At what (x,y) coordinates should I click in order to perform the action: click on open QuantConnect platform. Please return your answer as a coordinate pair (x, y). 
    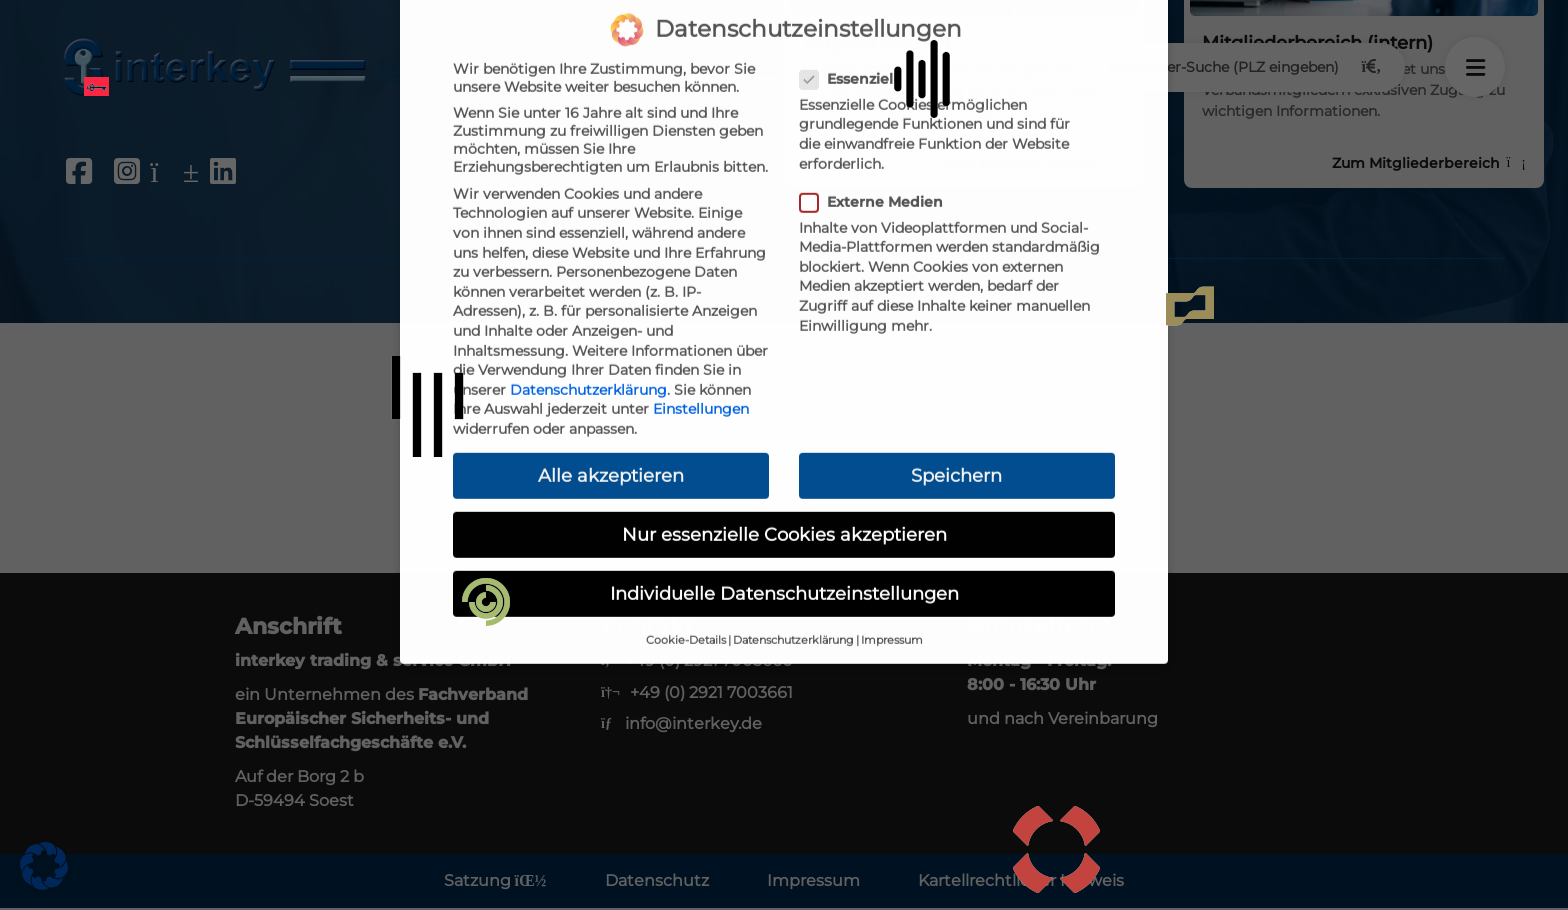
    Looking at the image, I should click on (486, 602).